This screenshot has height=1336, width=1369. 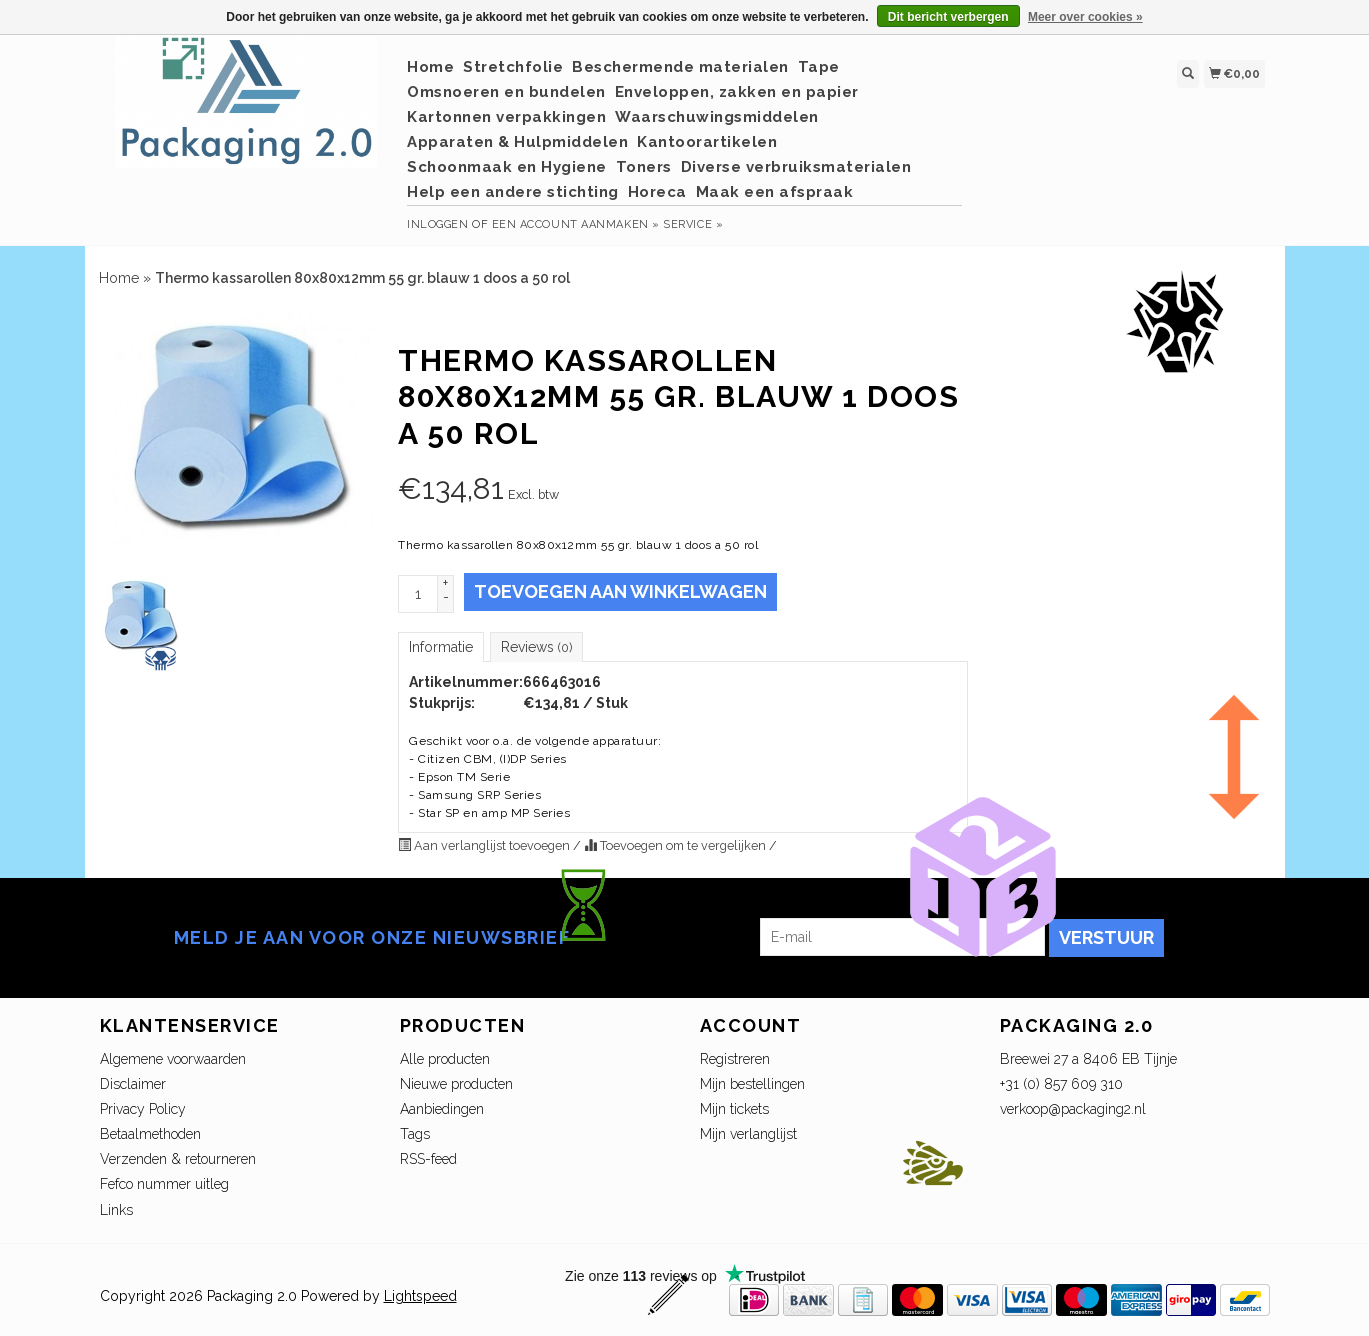 I want to click on flip image or object vertically, so click(x=1234, y=757).